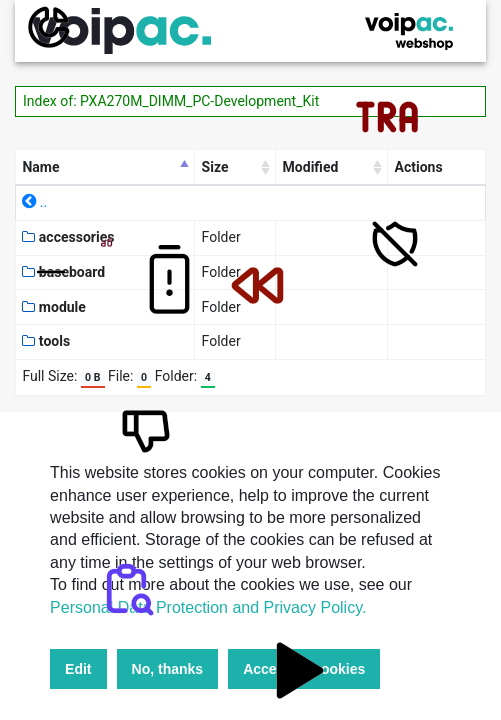 Image resolution: width=501 pixels, height=720 pixels. Describe the element at coordinates (51, 272) in the screenshot. I see `decrease quantity or value` at that location.